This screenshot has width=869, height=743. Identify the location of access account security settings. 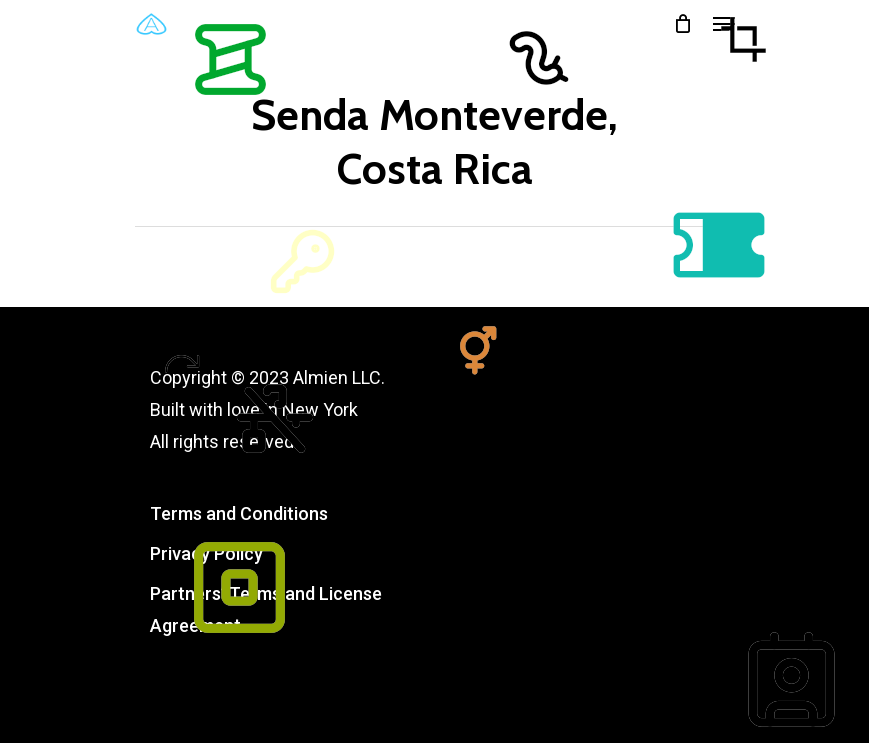
(302, 261).